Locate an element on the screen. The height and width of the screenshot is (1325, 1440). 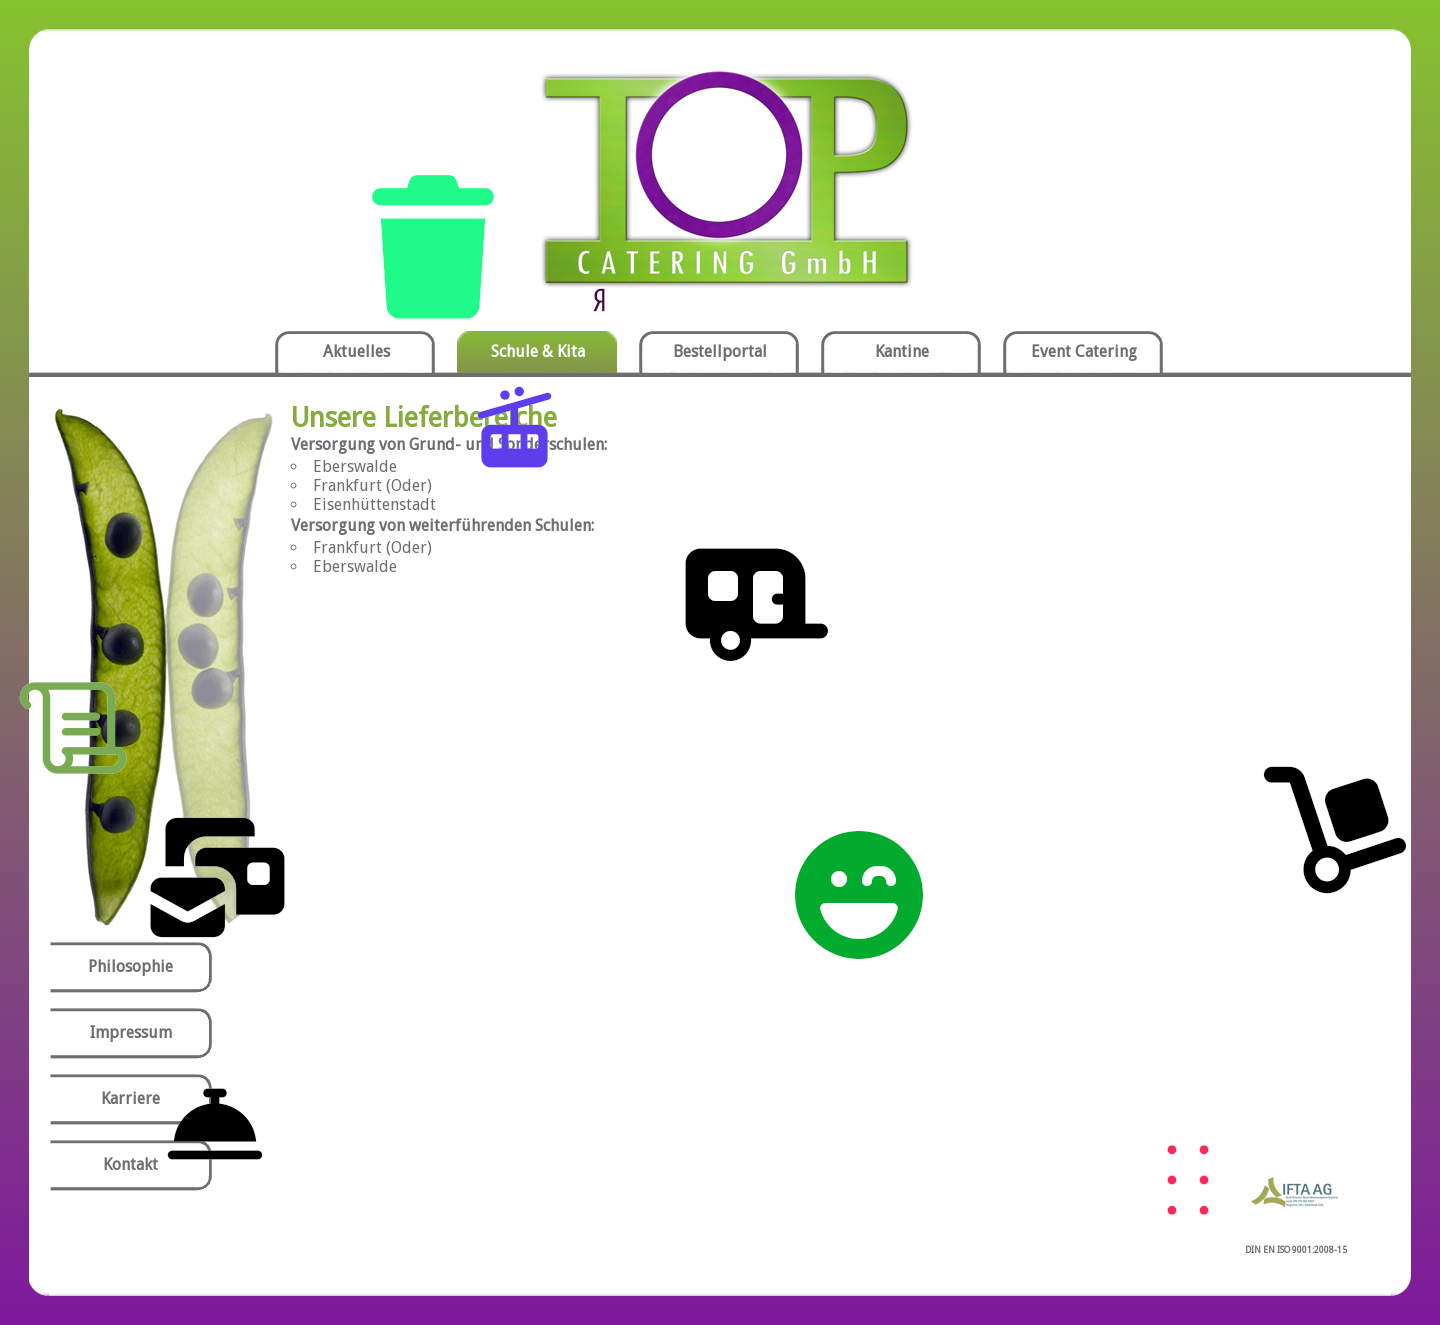
access bulk mail or mass email tools is located at coordinates (217, 877).